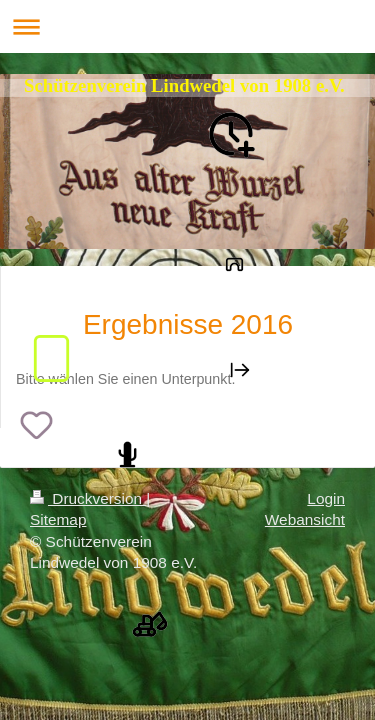 The height and width of the screenshot is (720, 375). Describe the element at coordinates (127, 454) in the screenshot. I see `indicates desert or arid climate conditions` at that location.